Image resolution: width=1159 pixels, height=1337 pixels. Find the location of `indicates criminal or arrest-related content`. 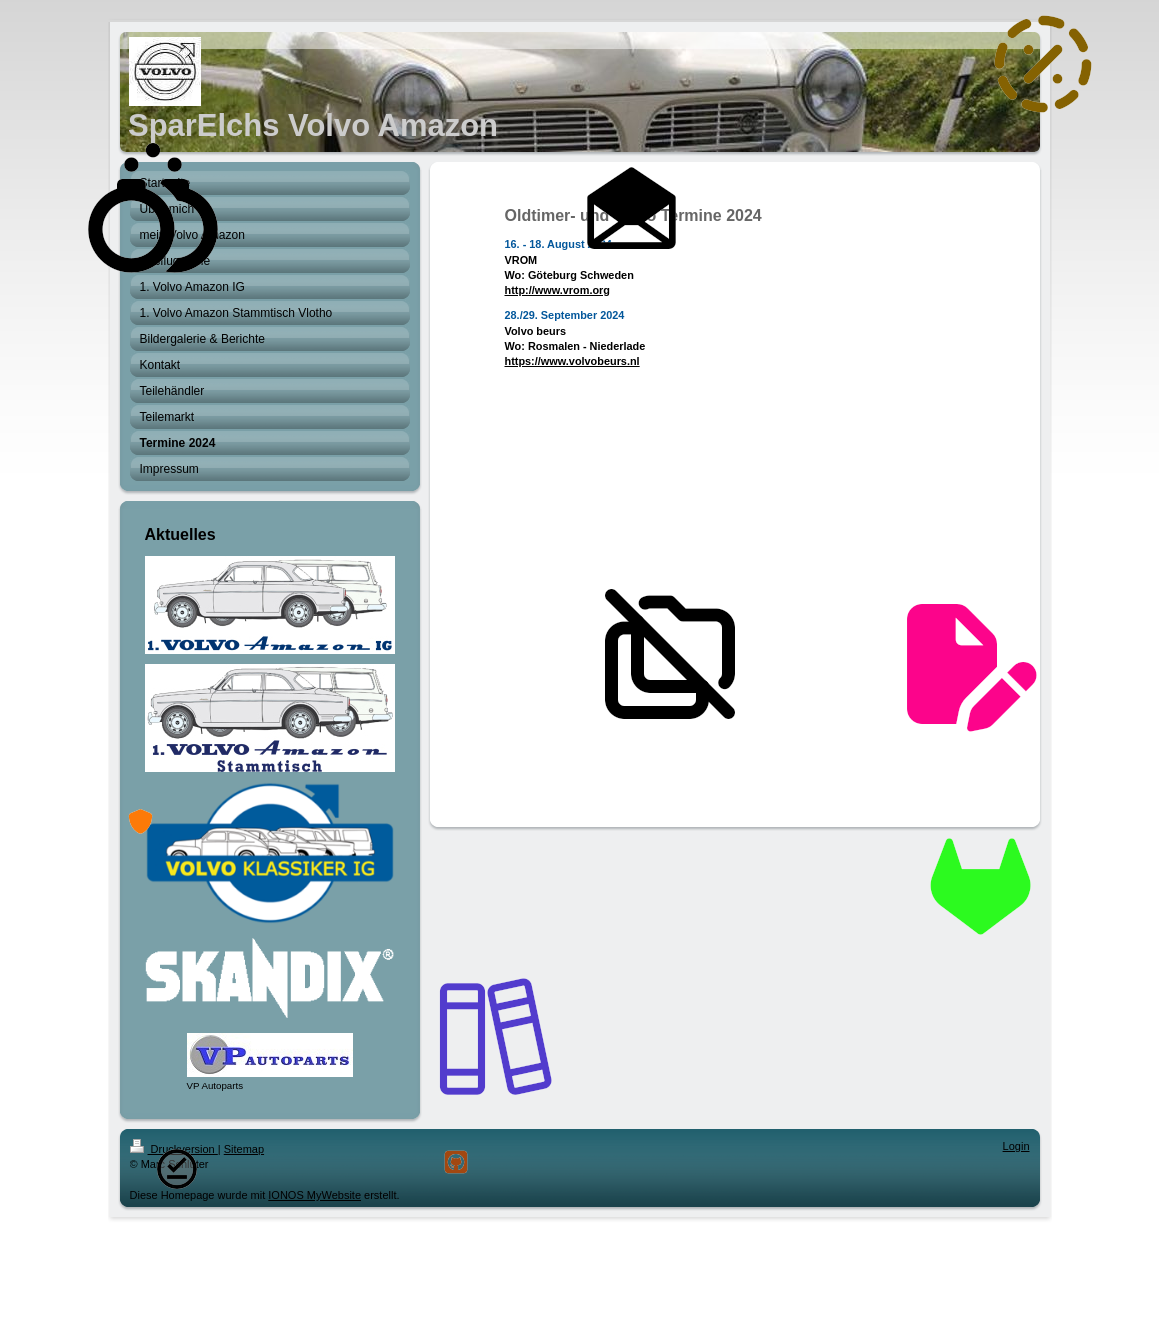

indicates criminal or arrest-related content is located at coordinates (153, 215).